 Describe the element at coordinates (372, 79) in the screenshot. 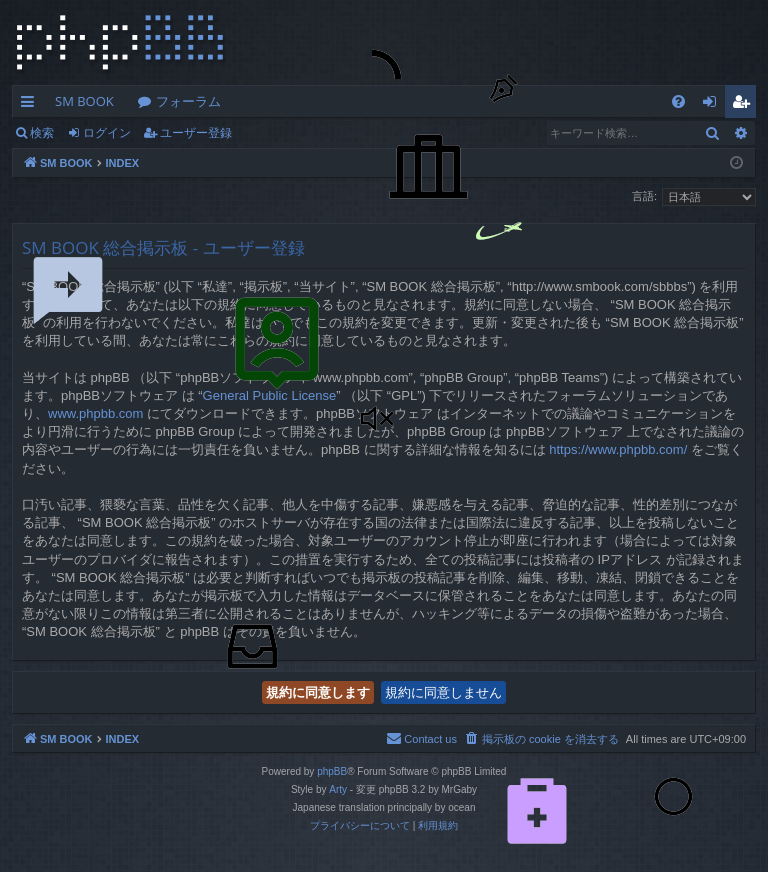

I see `indicates content is loading` at that location.